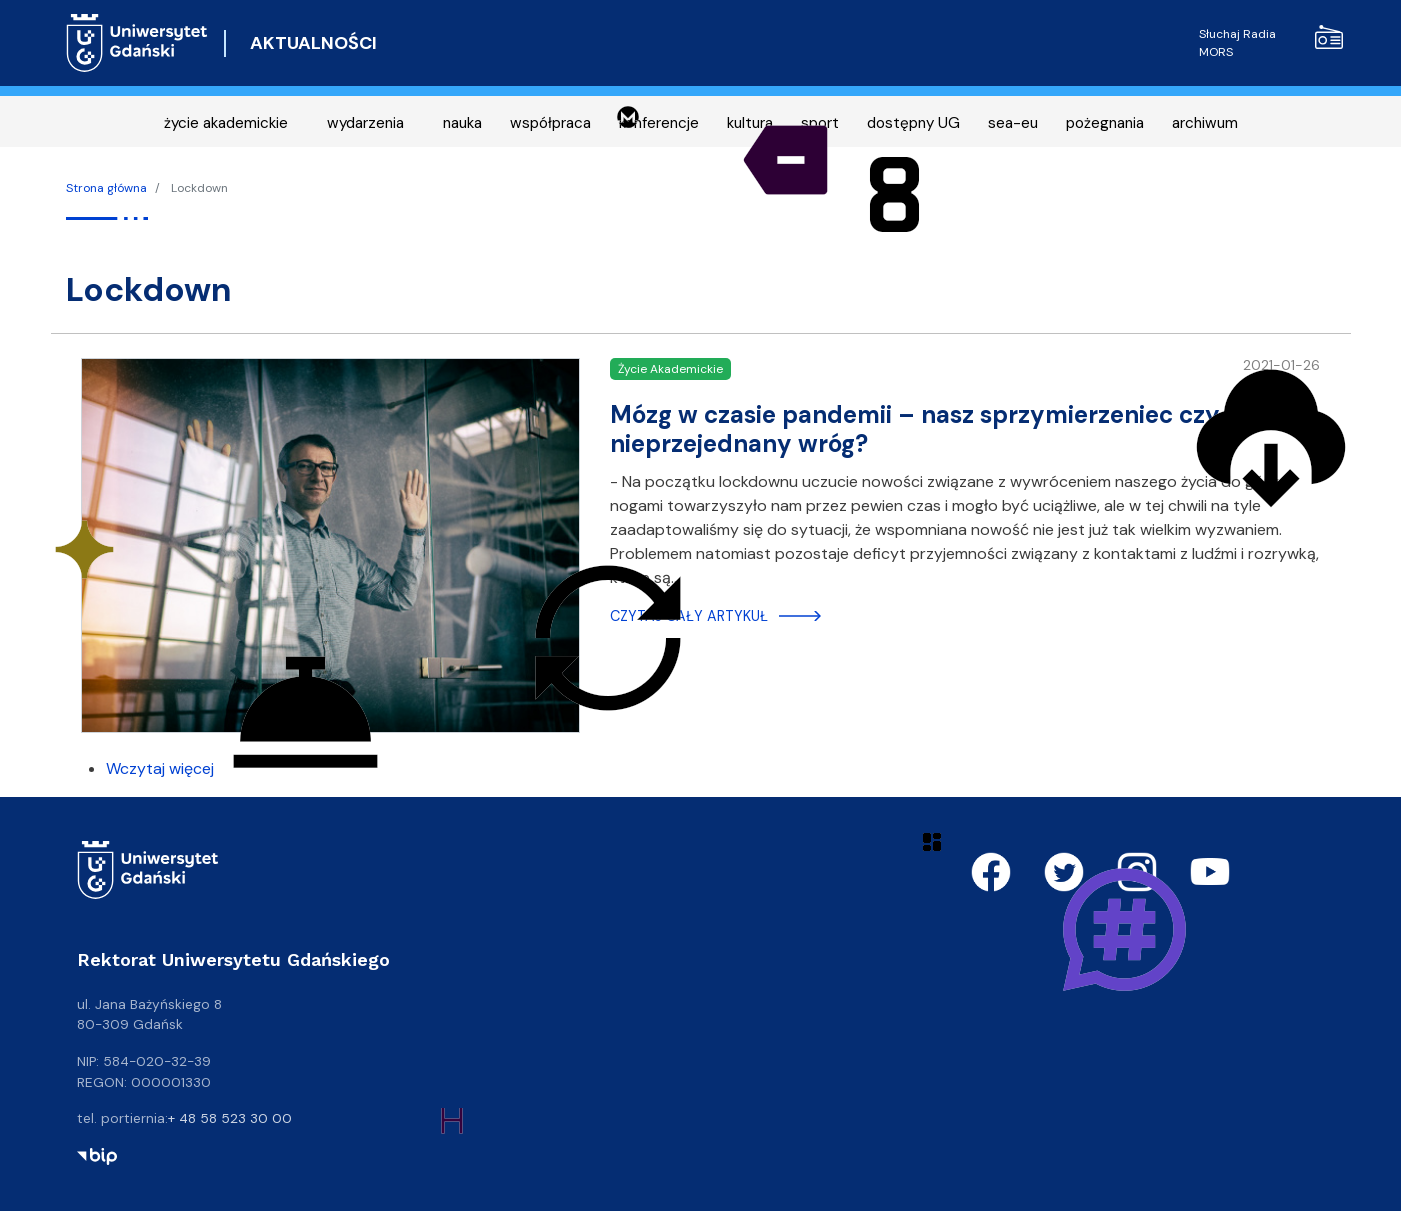 Image resolution: width=1401 pixels, height=1211 pixels. I want to click on delete the last character entered, so click(789, 160).